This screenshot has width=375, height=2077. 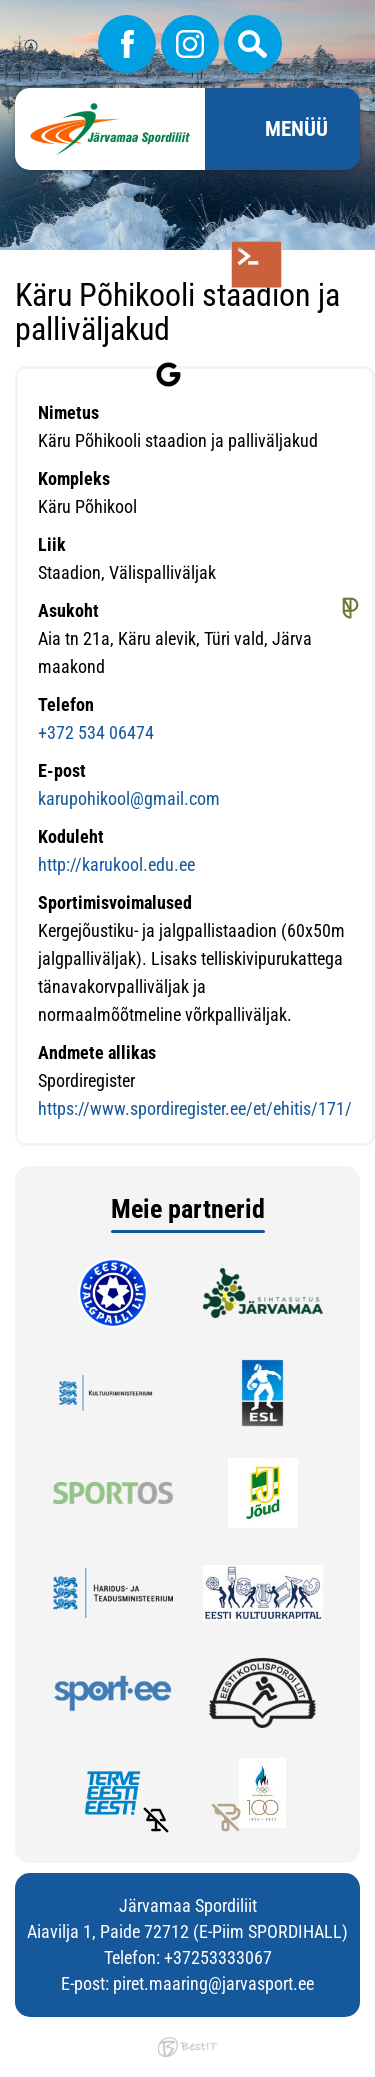 I want to click on open command line interface, so click(x=256, y=264).